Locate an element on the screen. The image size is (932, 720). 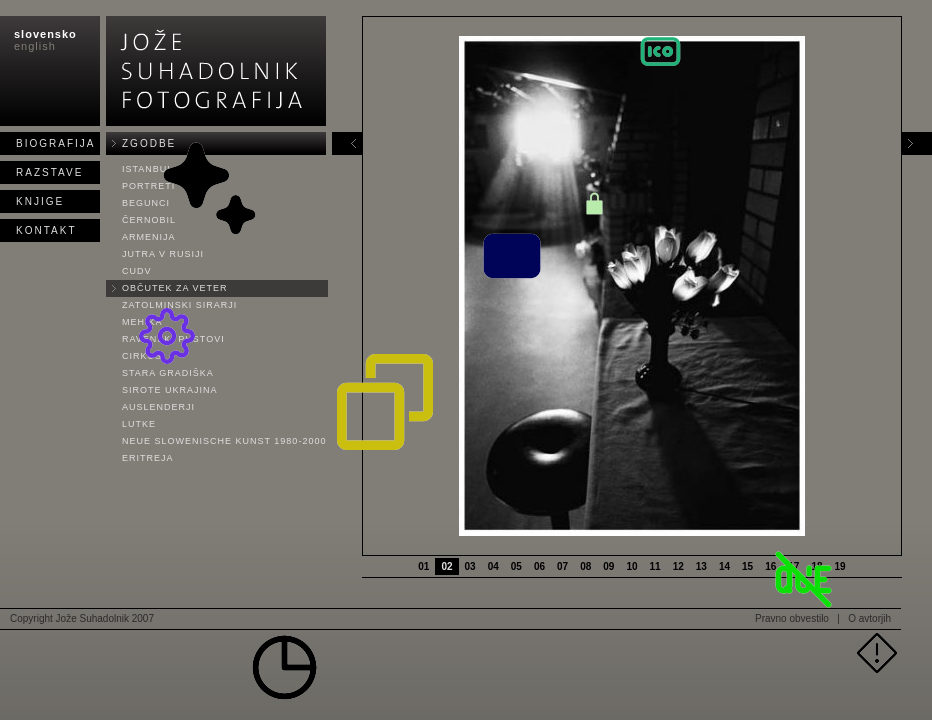
view analytics or statistics breakdown is located at coordinates (284, 667).